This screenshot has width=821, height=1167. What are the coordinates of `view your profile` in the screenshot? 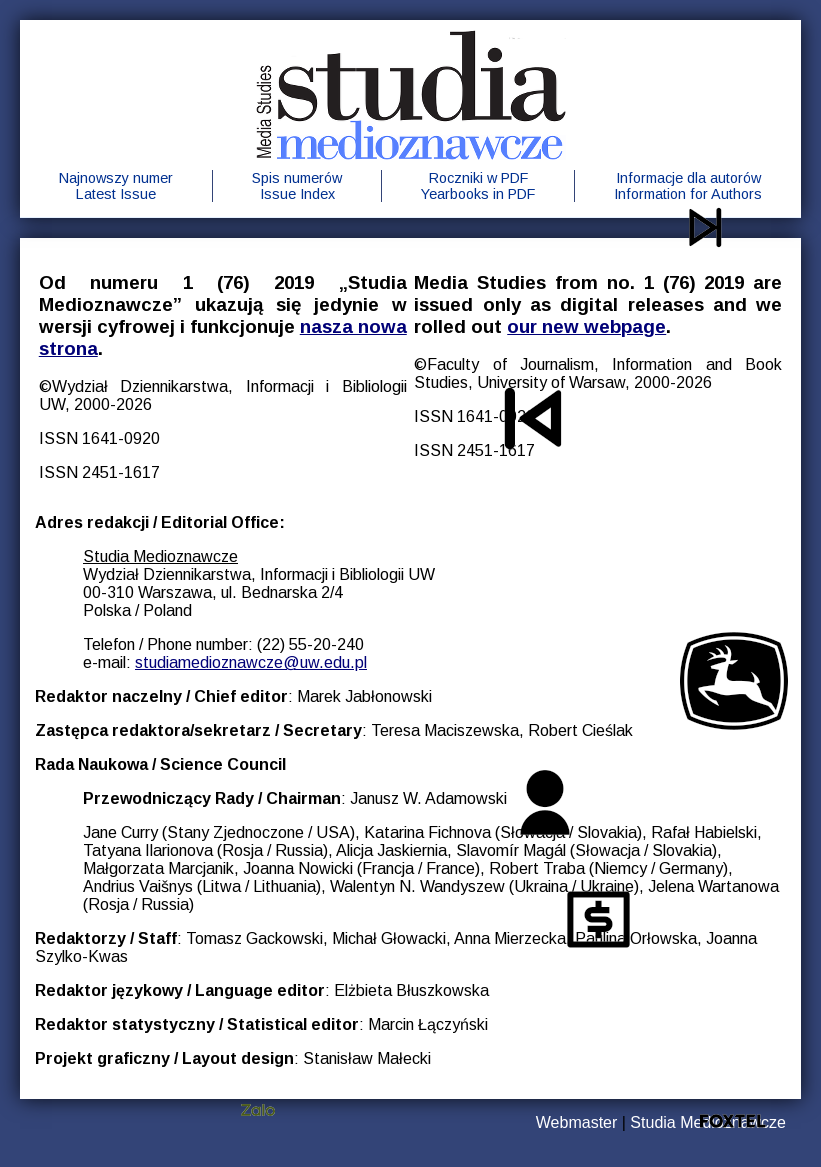 It's located at (545, 804).